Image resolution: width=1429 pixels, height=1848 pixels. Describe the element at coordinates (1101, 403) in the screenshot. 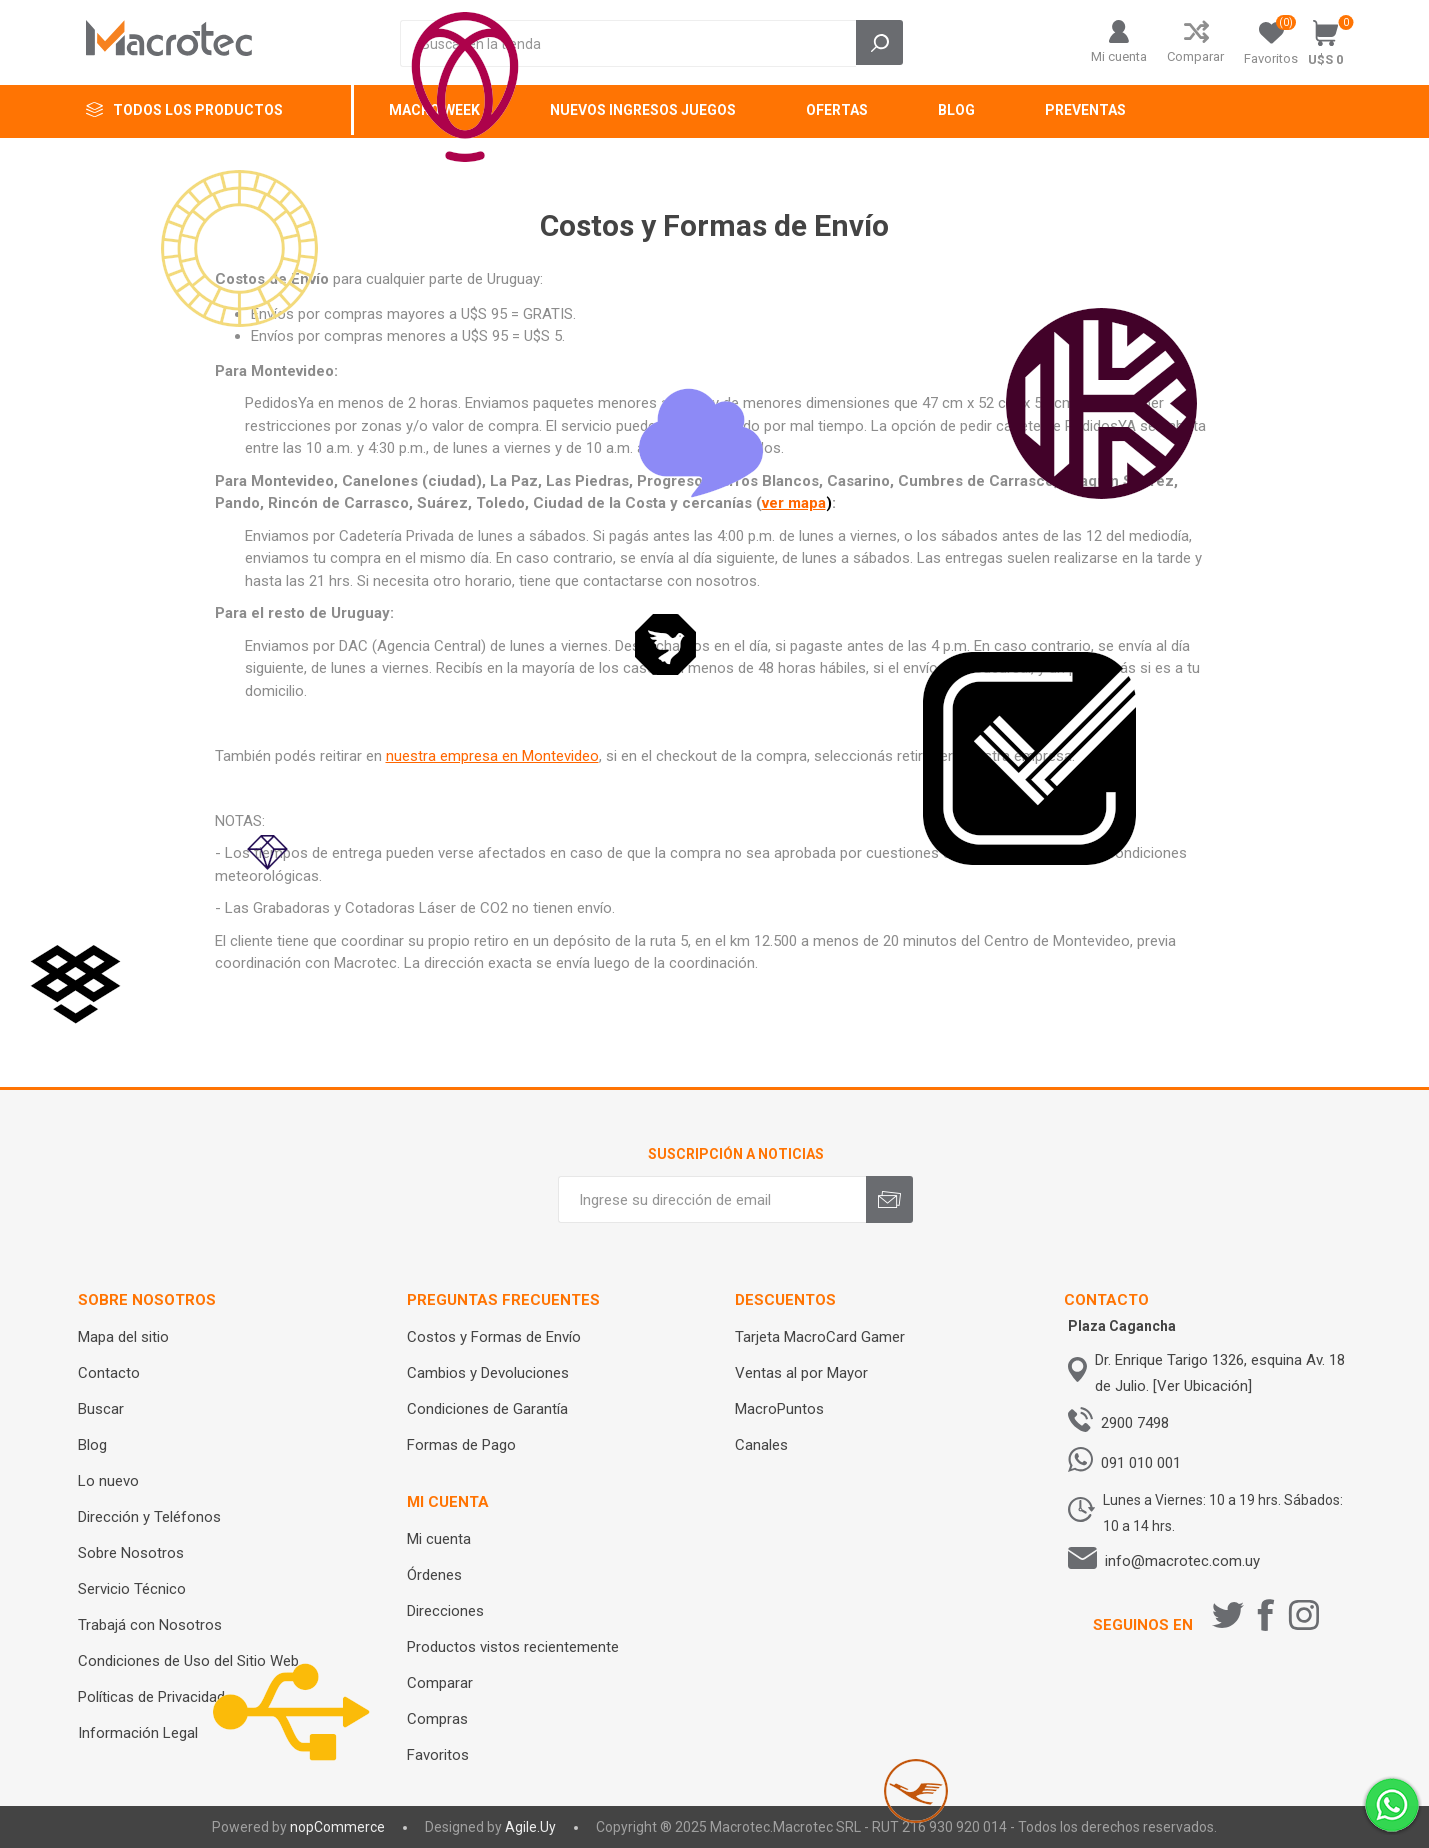

I see `open keeper password manager` at that location.